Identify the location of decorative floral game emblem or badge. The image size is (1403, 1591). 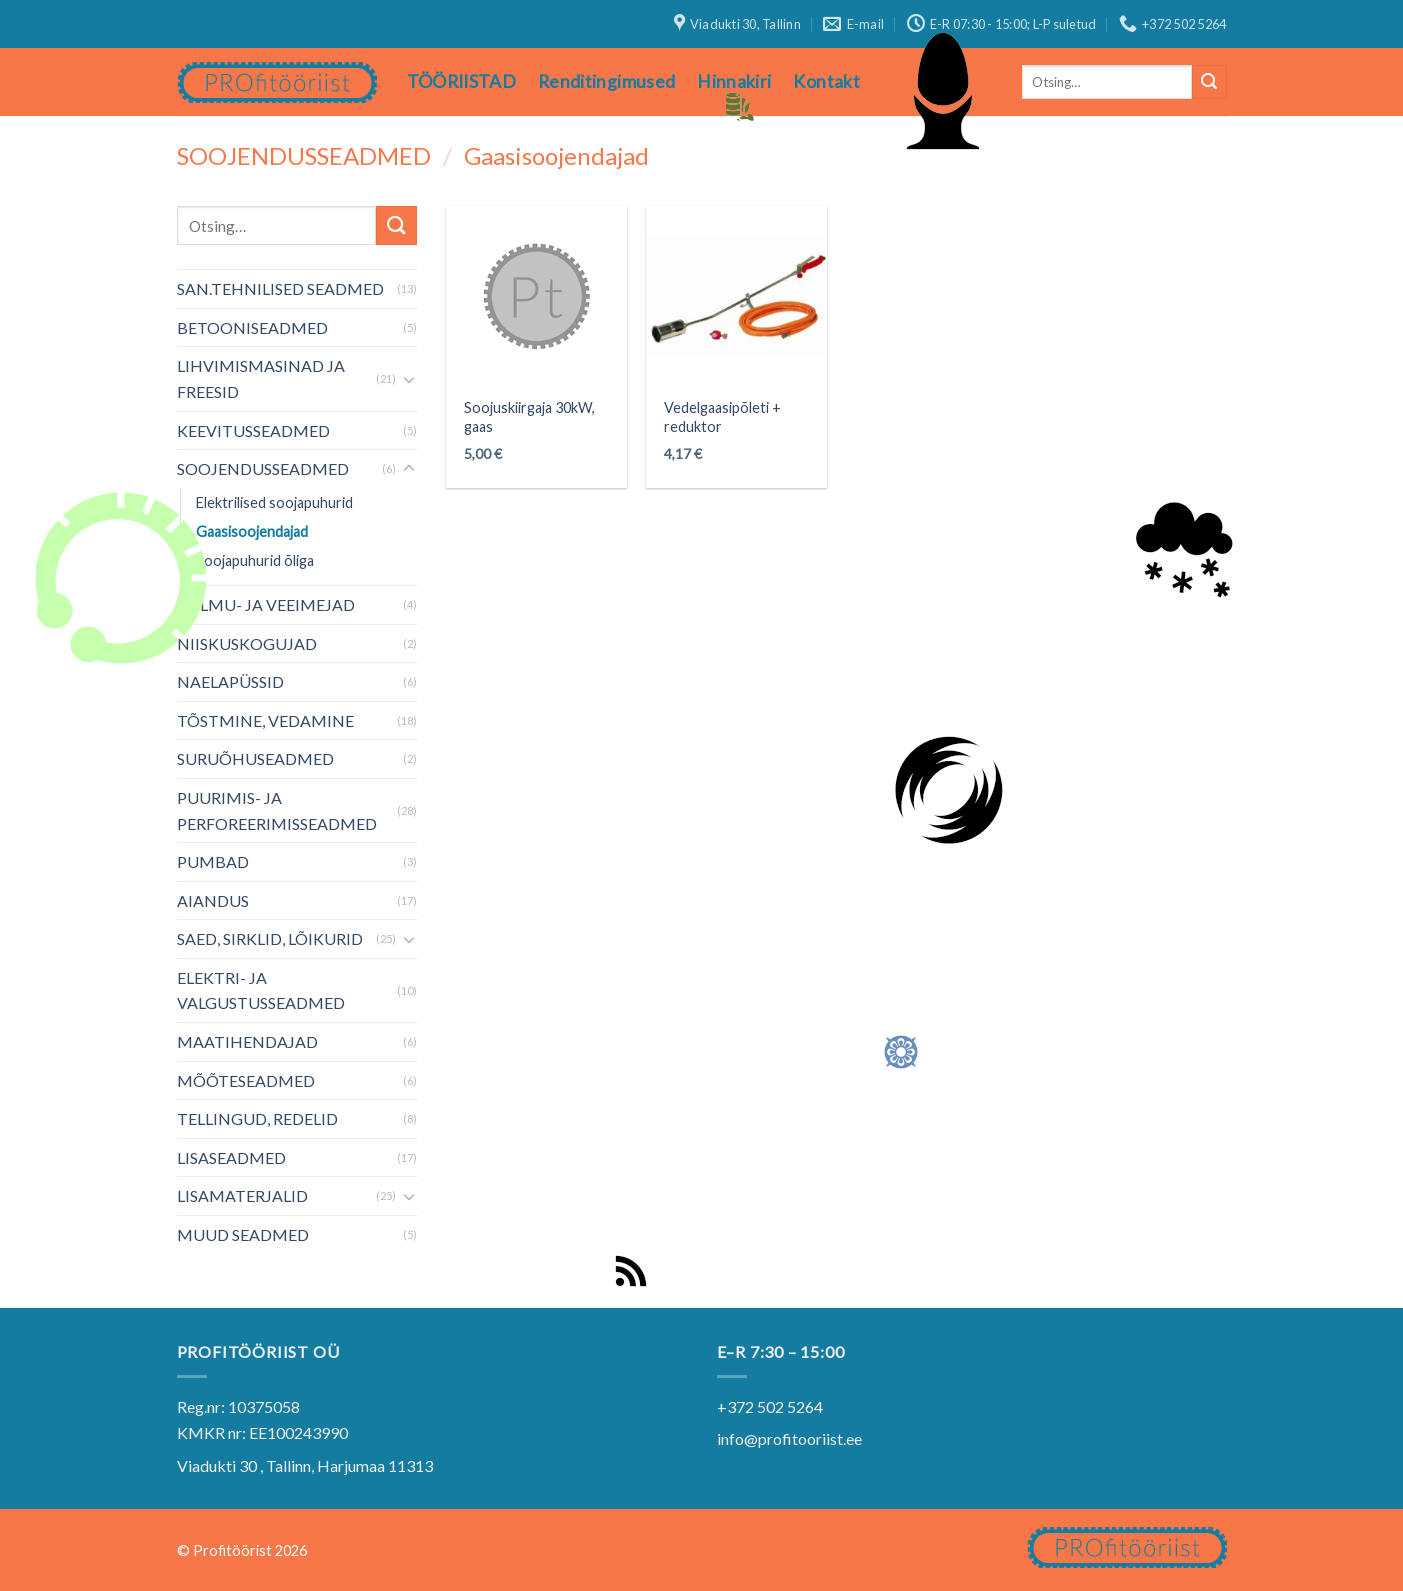
(901, 1052).